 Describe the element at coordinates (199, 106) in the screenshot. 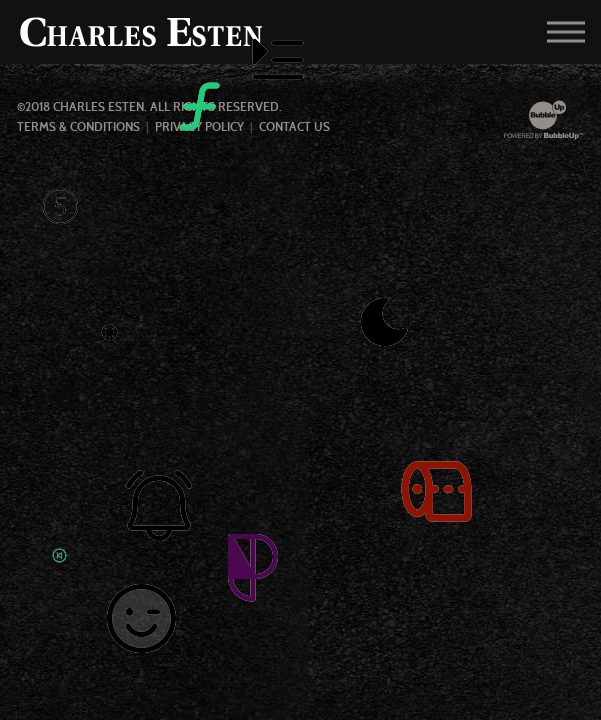

I see `access mathematical or programming functions` at that location.